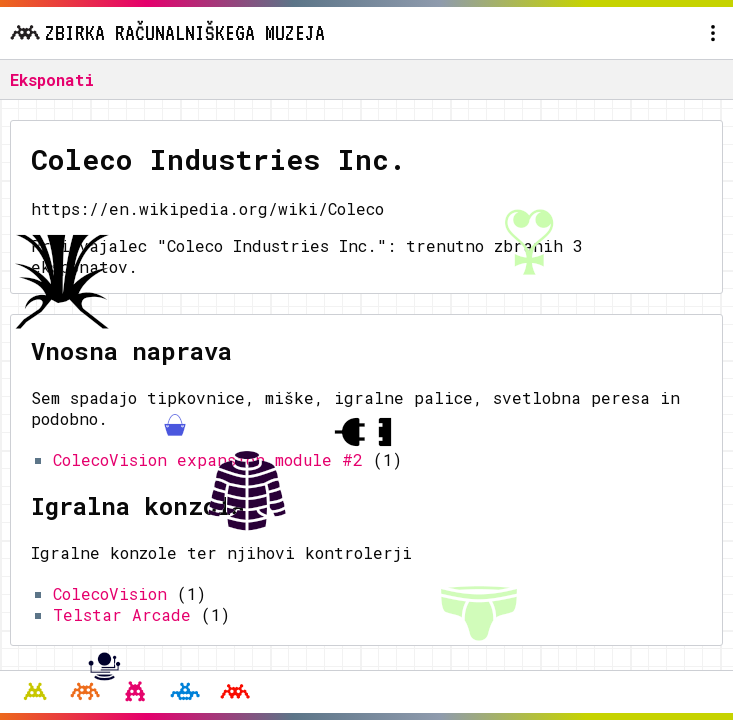  I want to click on browse underwear or intimate apparel category, so click(479, 608).